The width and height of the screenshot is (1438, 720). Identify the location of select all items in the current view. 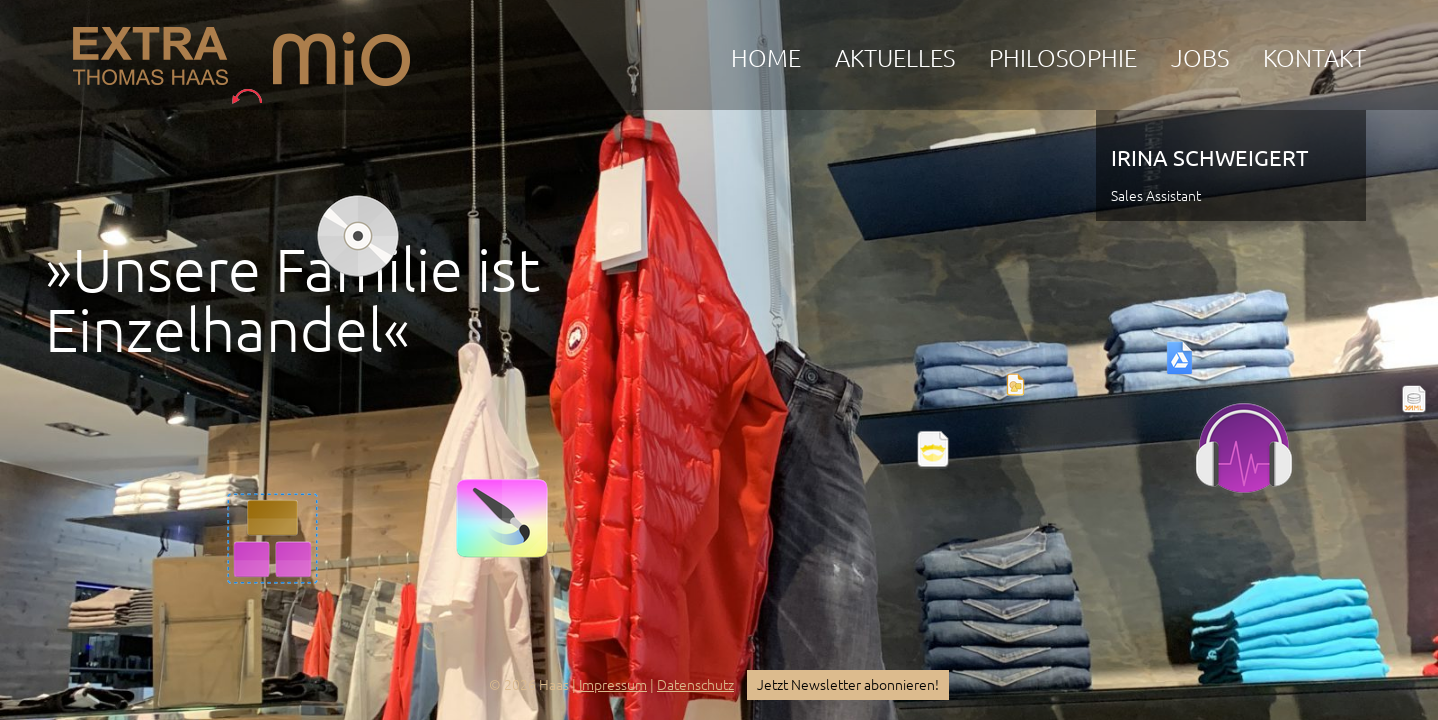
(272, 538).